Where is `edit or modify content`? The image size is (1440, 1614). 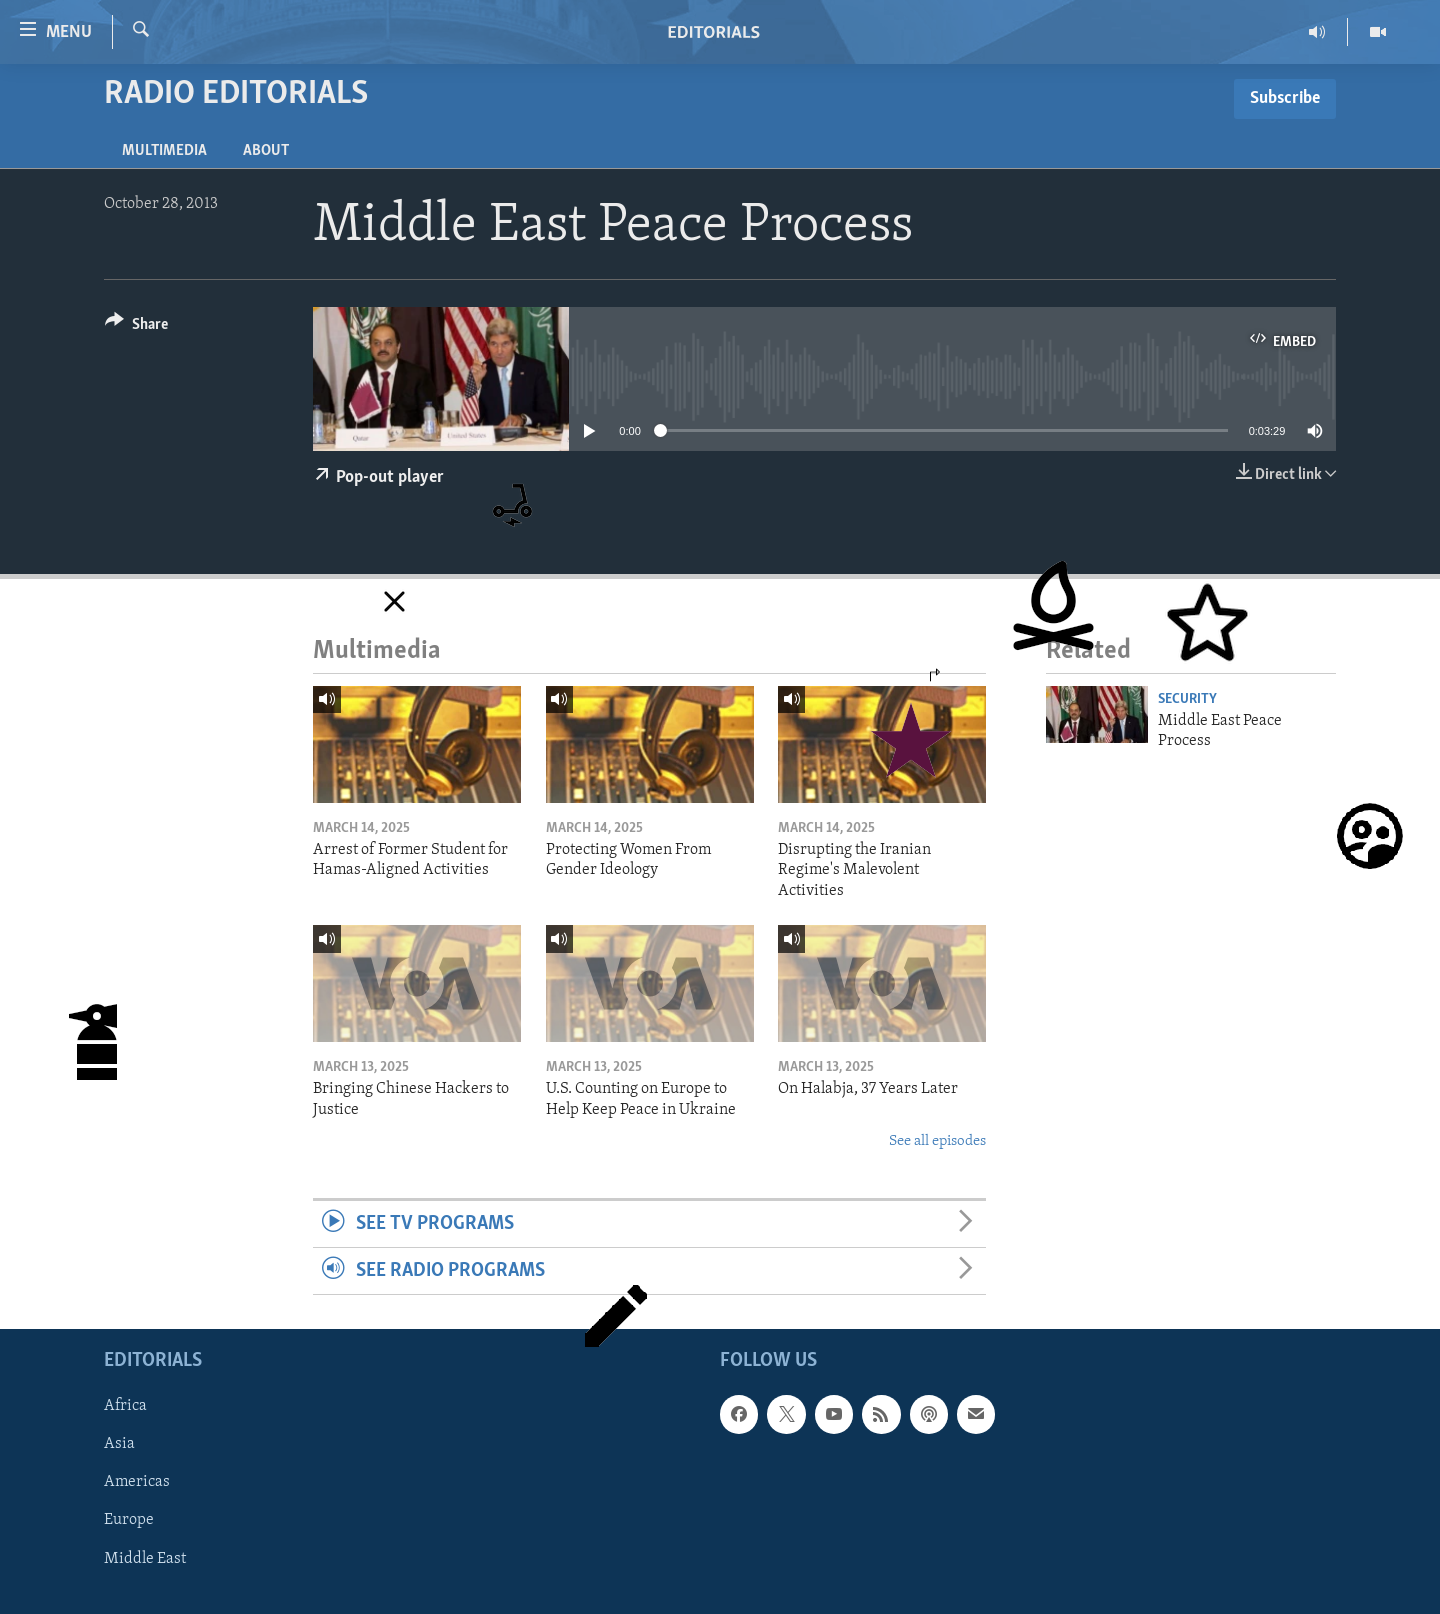 edit or modify content is located at coordinates (616, 1316).